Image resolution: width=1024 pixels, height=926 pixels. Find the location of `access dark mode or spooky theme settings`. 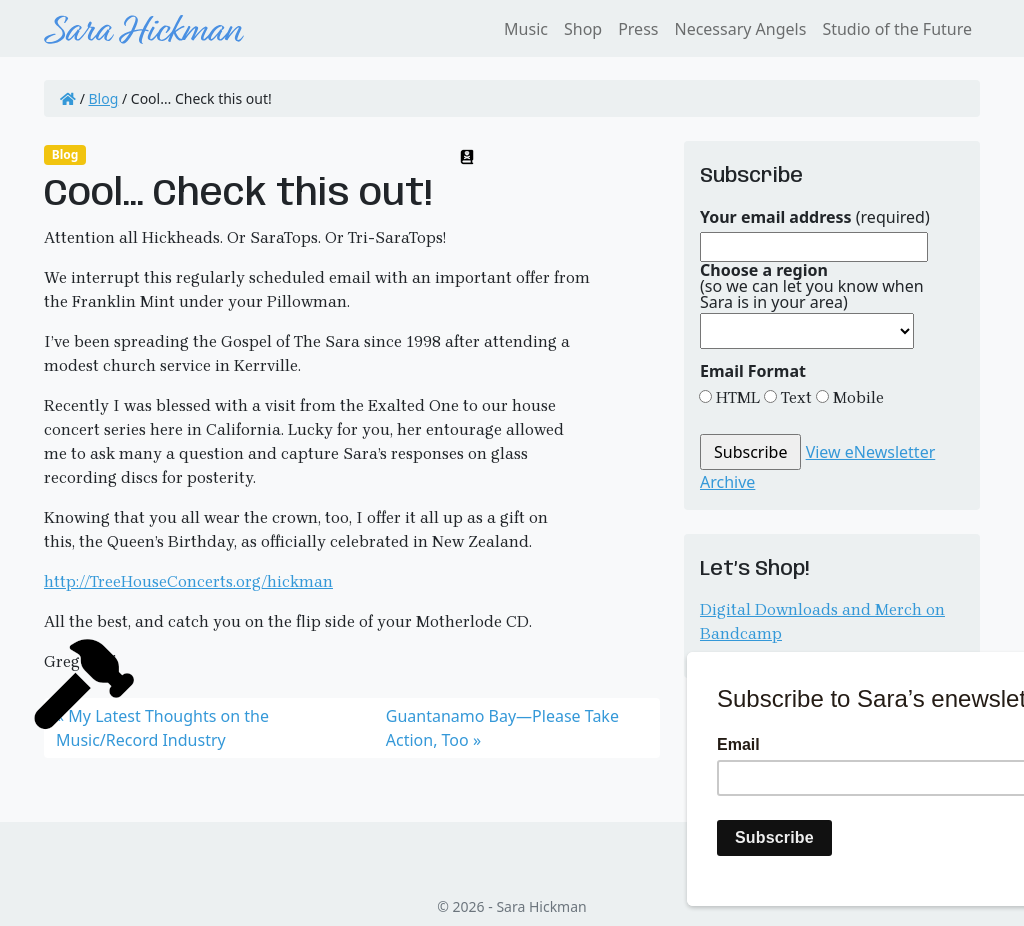

access dark mode or spooky theme settings is located at coordinates (467, 157).